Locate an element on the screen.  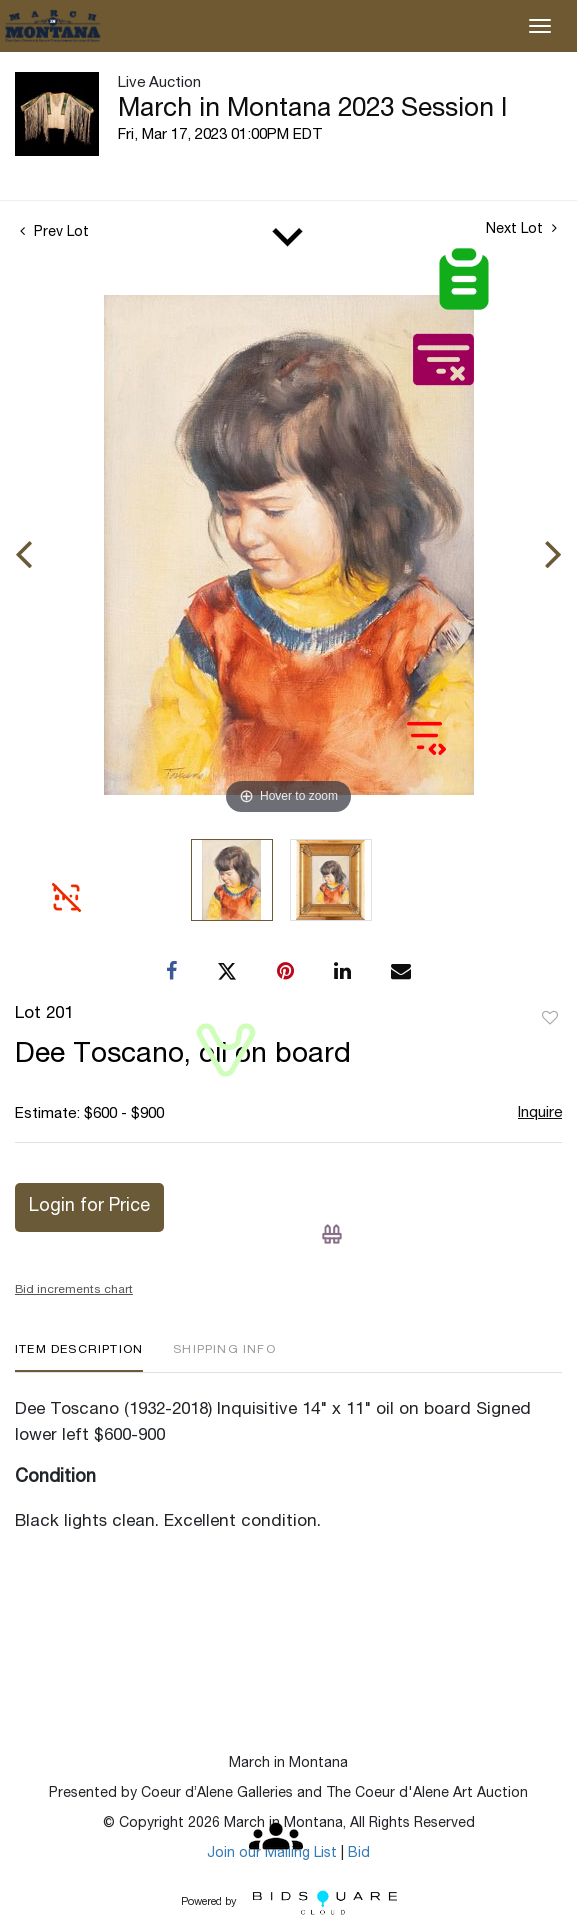
view clipboard contents is located at coordinates (464, 279).